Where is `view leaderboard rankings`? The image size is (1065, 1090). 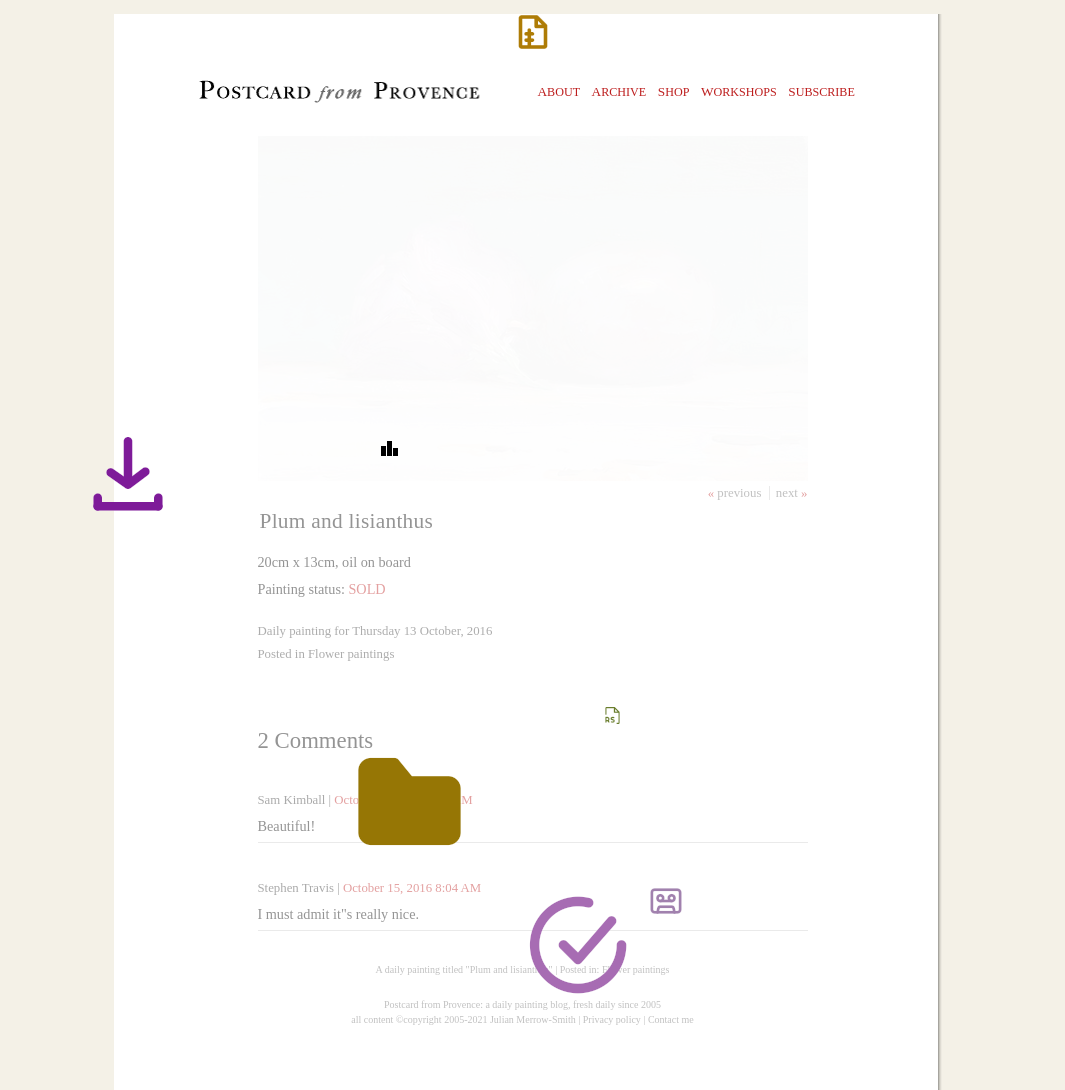 view leaderboard rankings is located at coordinates (389, 448).